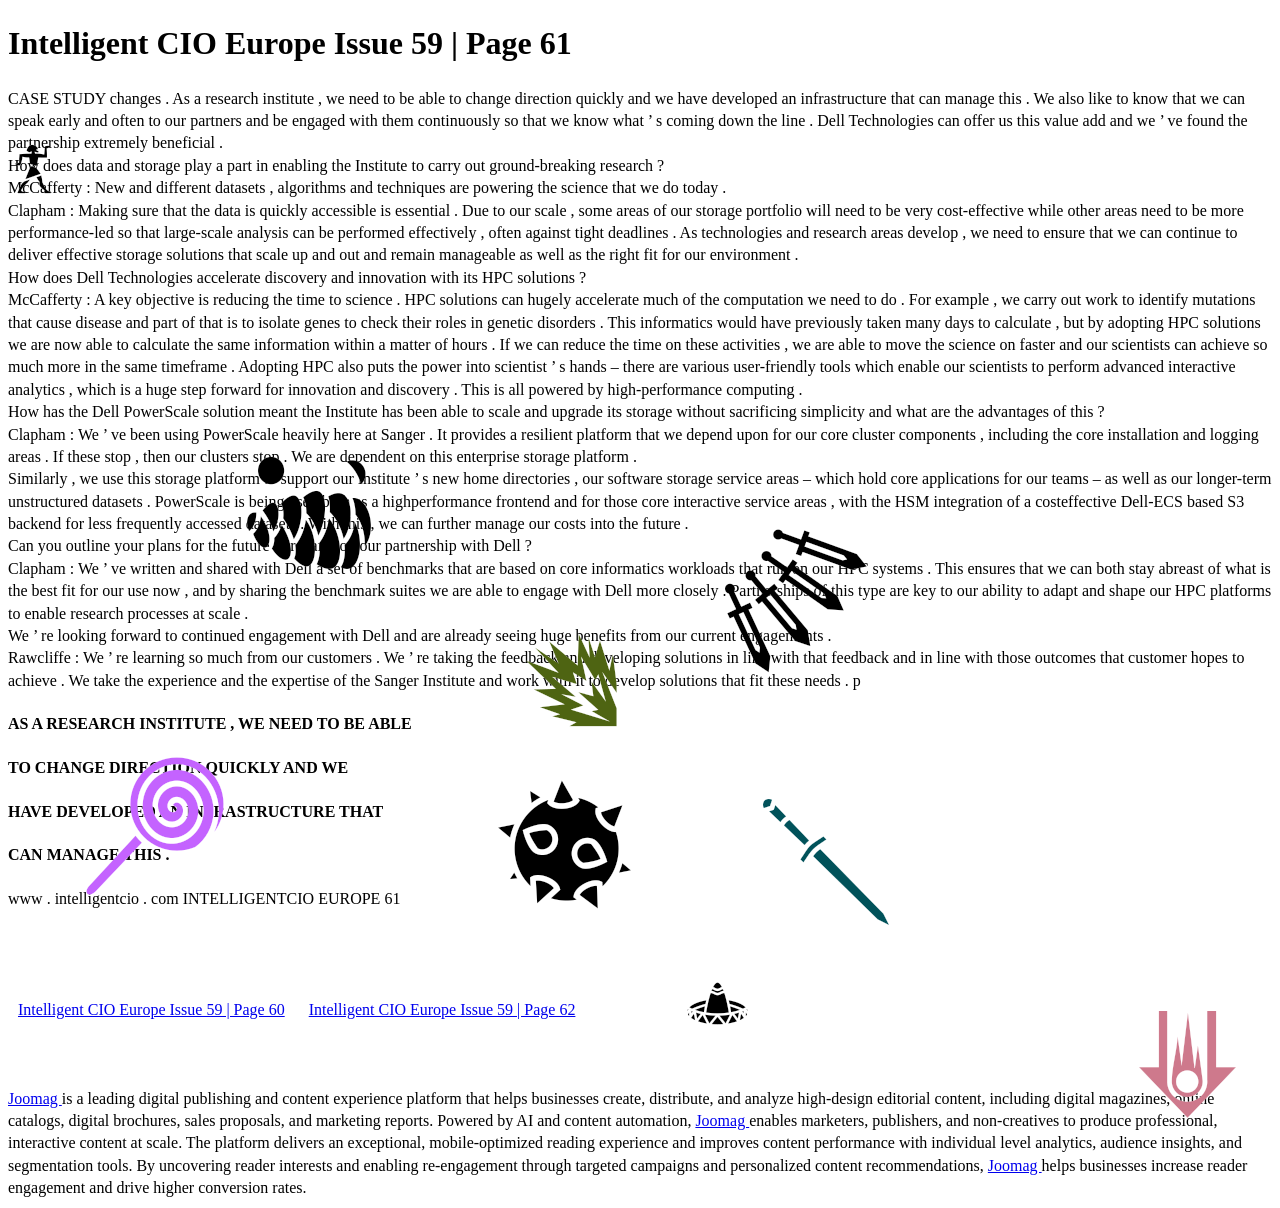 Image resolution: width=1280 pixels, height=1208 pixels. Describe the element at coordinates (564, 844) in the screenshot. I see `represents a hazard or damage-dealing obstacle in gameplay` at that location.